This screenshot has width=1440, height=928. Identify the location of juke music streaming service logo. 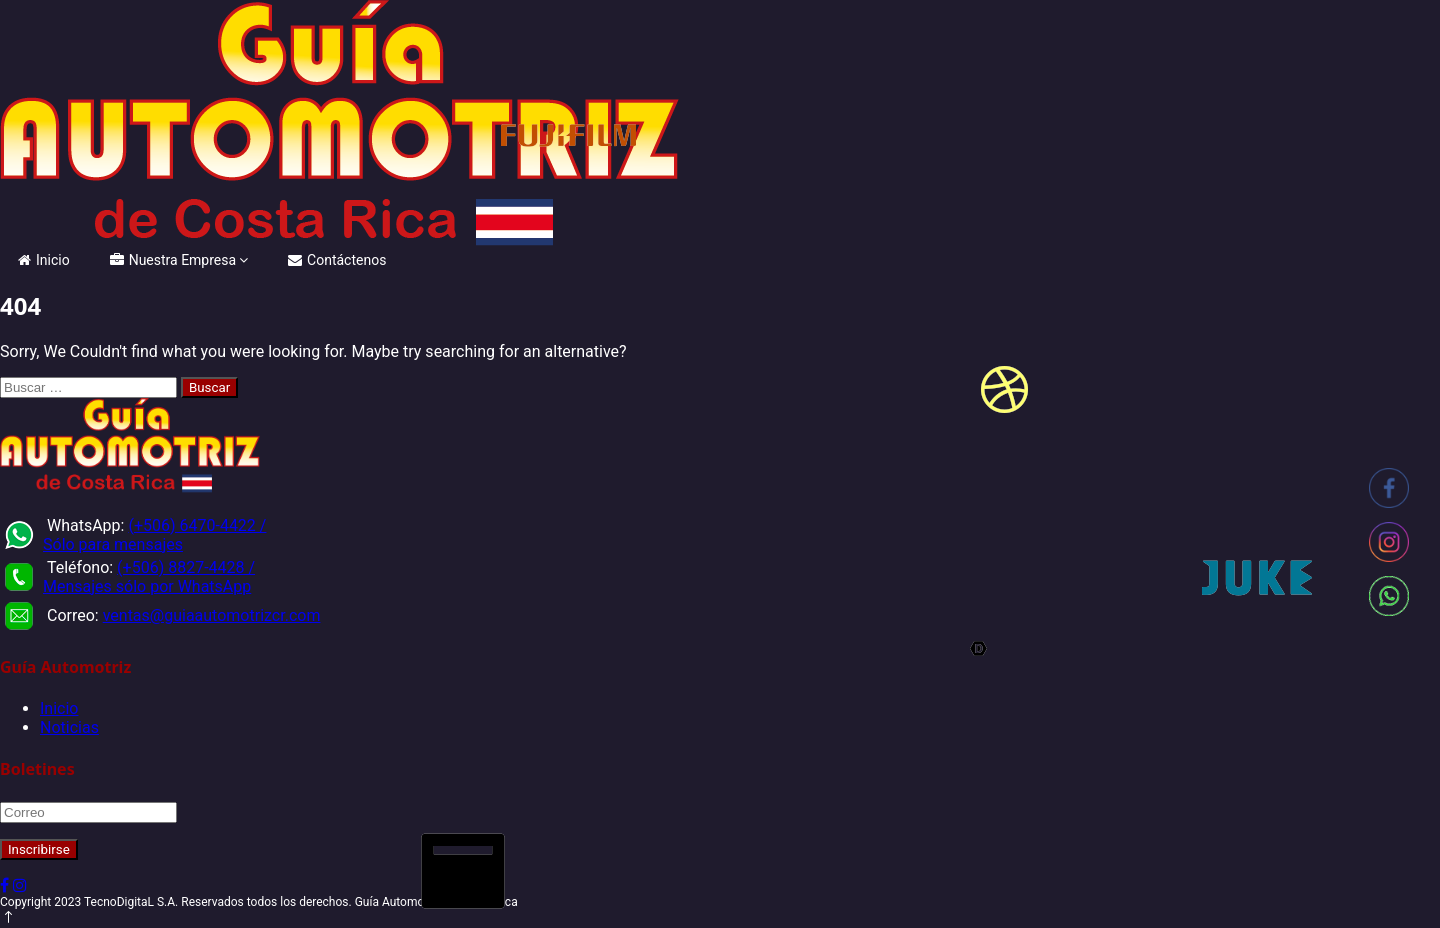
(1257, 578).